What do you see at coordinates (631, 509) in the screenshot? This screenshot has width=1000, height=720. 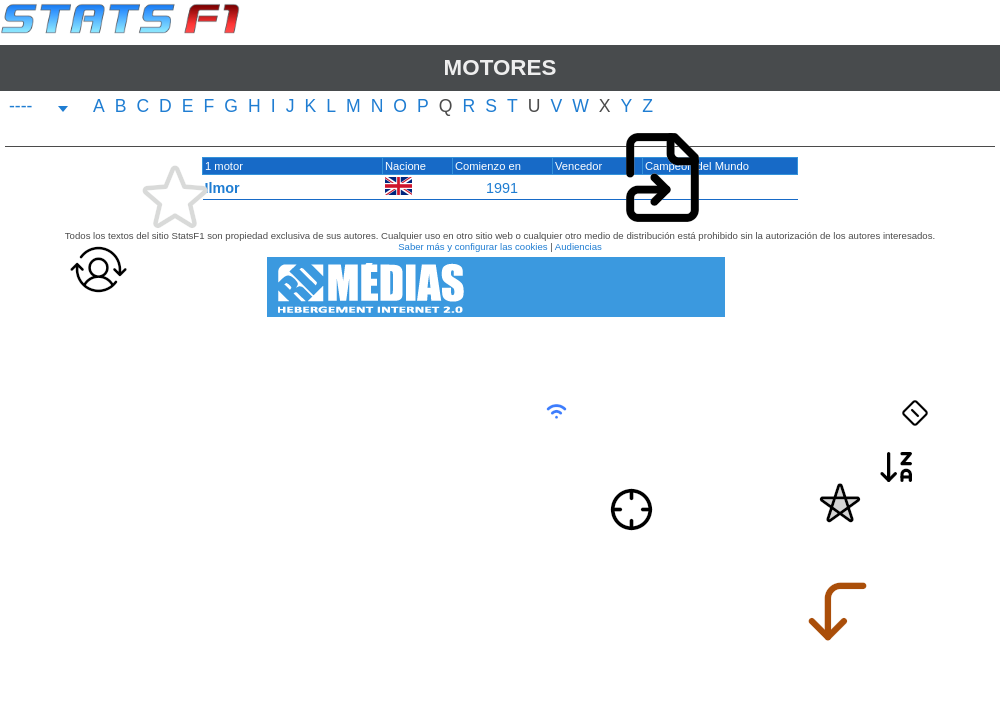 I see `center map on current location` at bounding box center [631, 509].